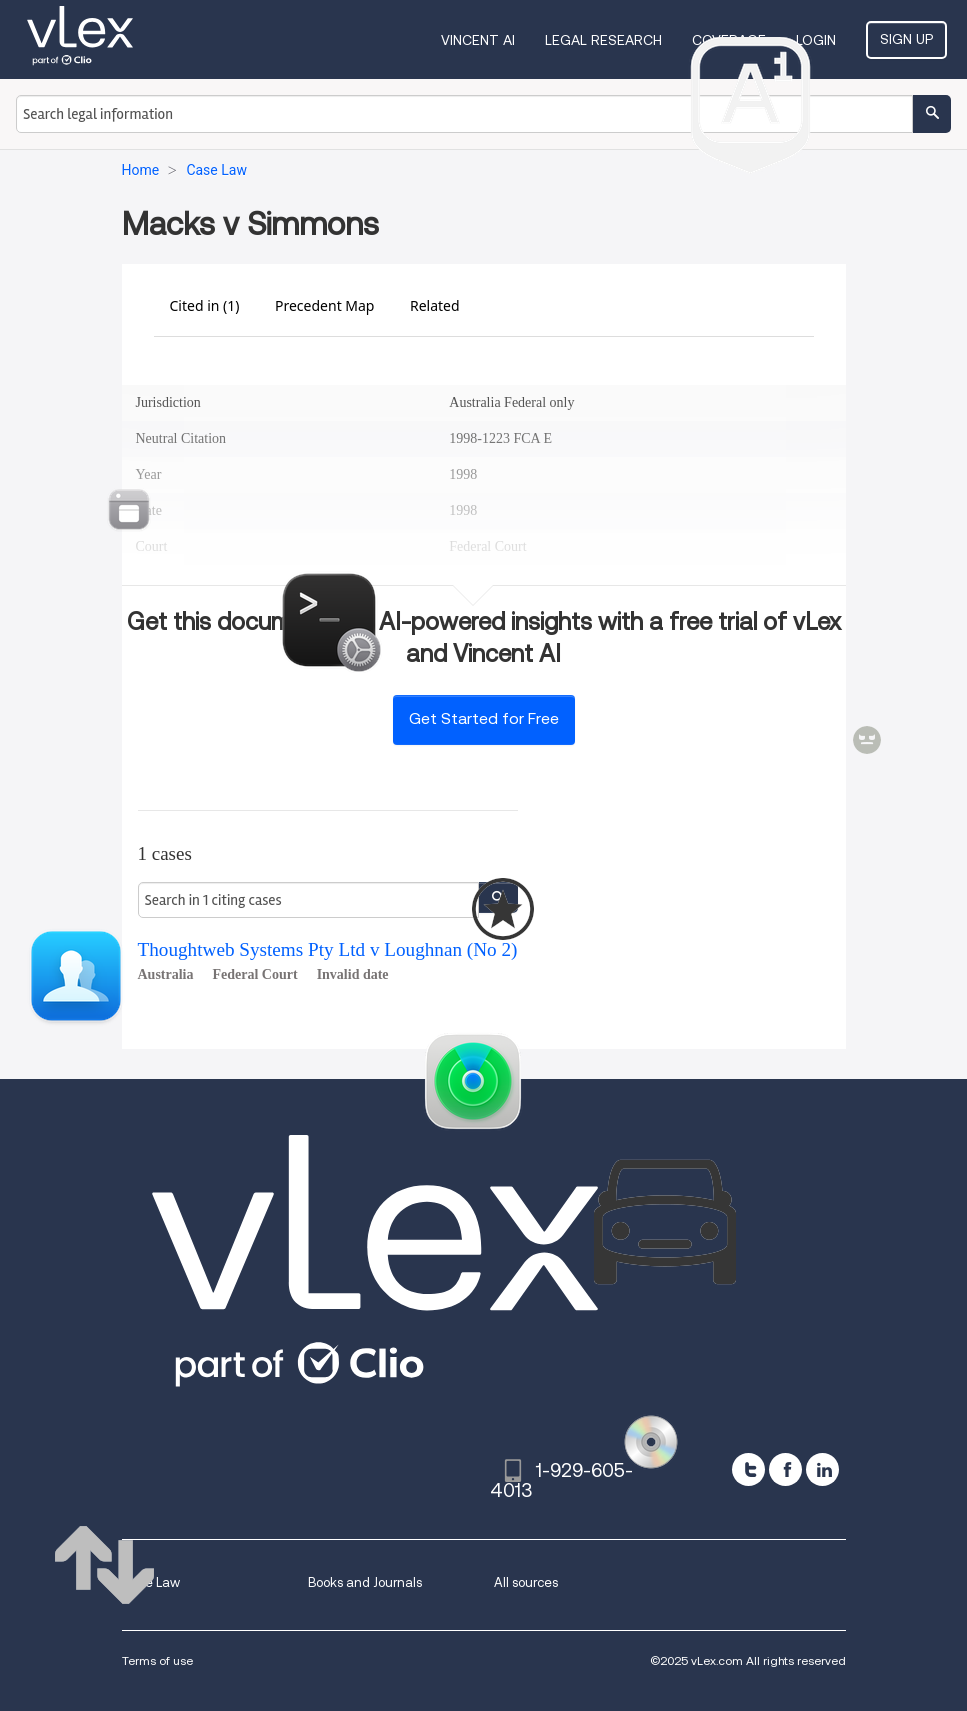 Image resolution: width=967 pixels, height=1711 pixels. I want to click on open terminal preferences or settings, so click(329, 620).